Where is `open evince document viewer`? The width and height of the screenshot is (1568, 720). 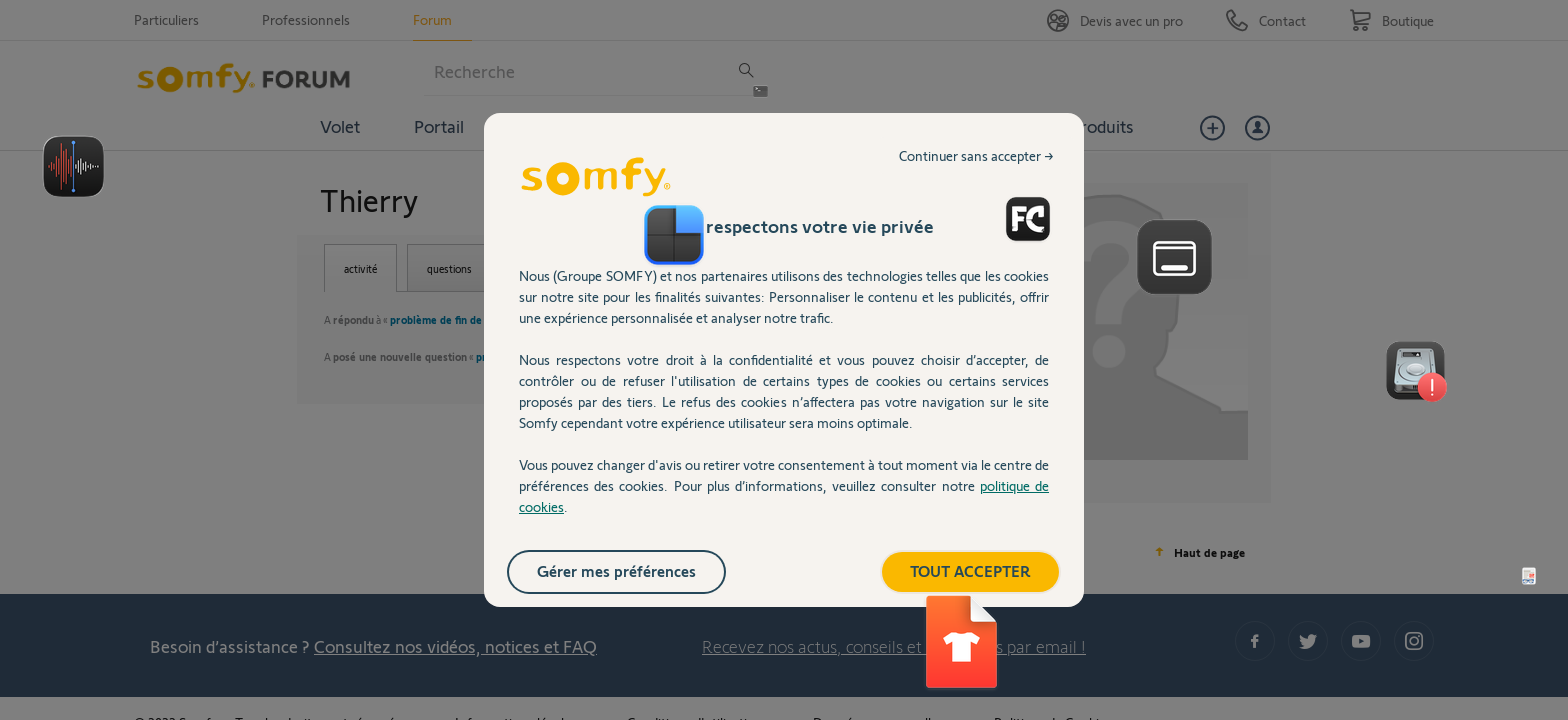
open evince document viewer is located at coordinates (1529, 576).